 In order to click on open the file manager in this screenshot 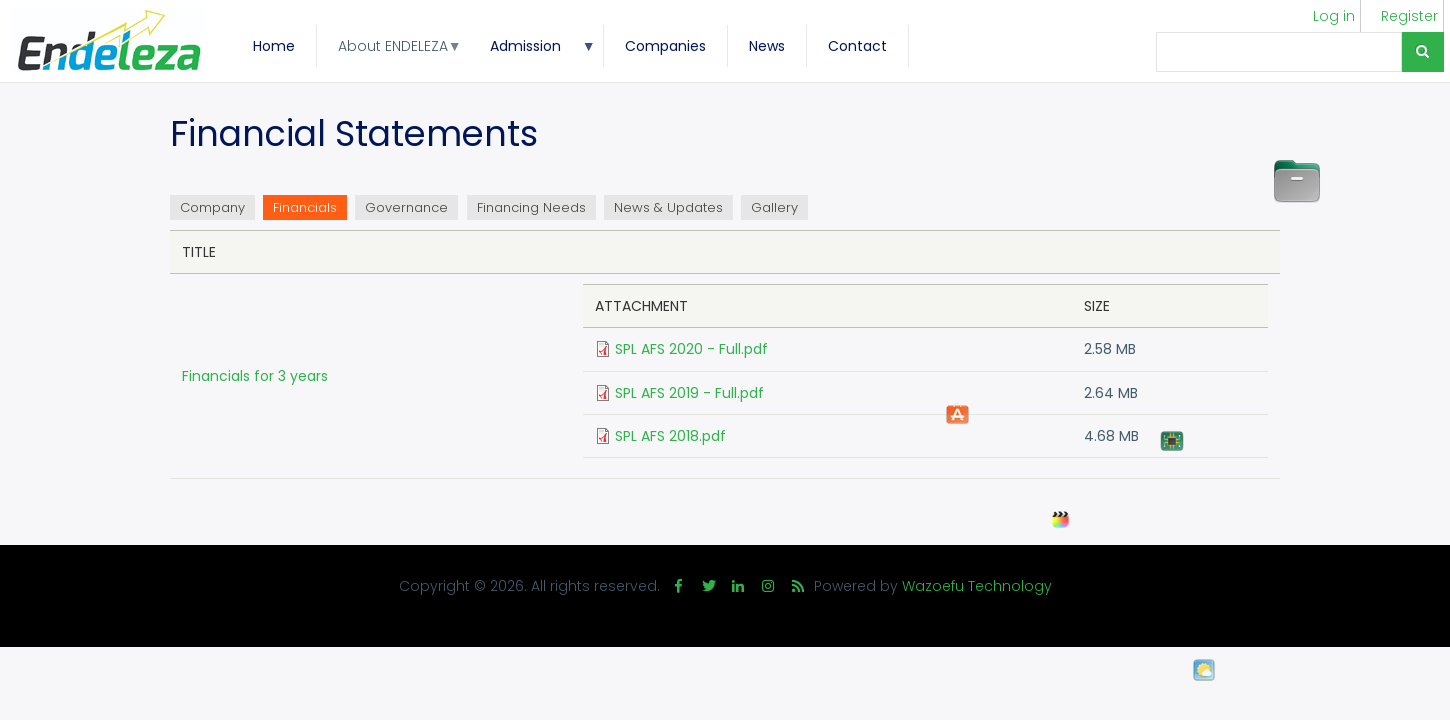, I will do `click(1297, 181)`.